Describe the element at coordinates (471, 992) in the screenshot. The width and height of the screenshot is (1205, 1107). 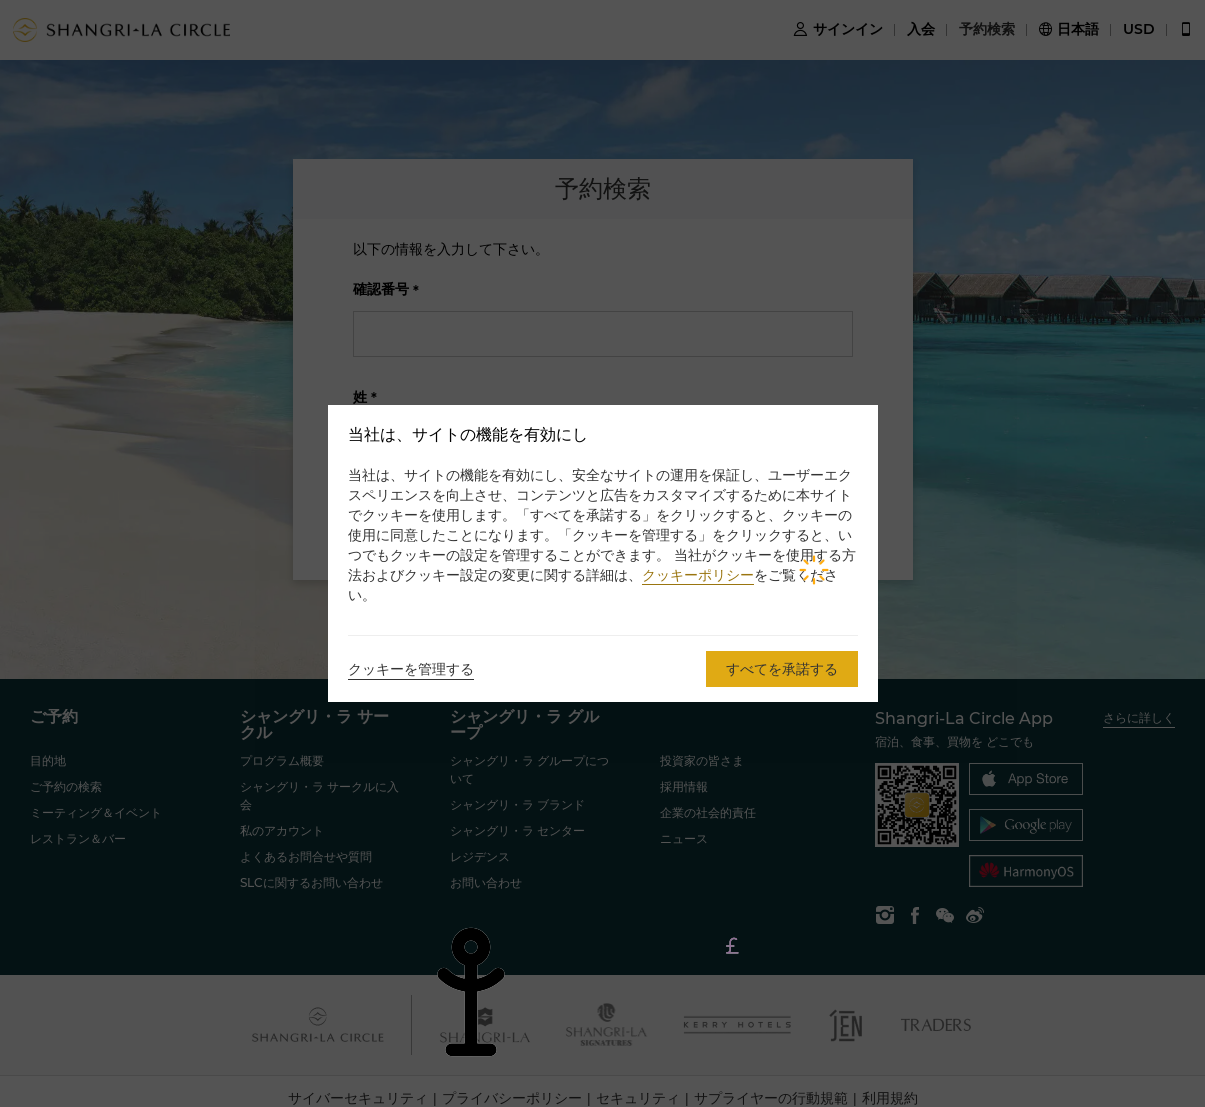
I see `browse clothing or wardrobe items` at that location.